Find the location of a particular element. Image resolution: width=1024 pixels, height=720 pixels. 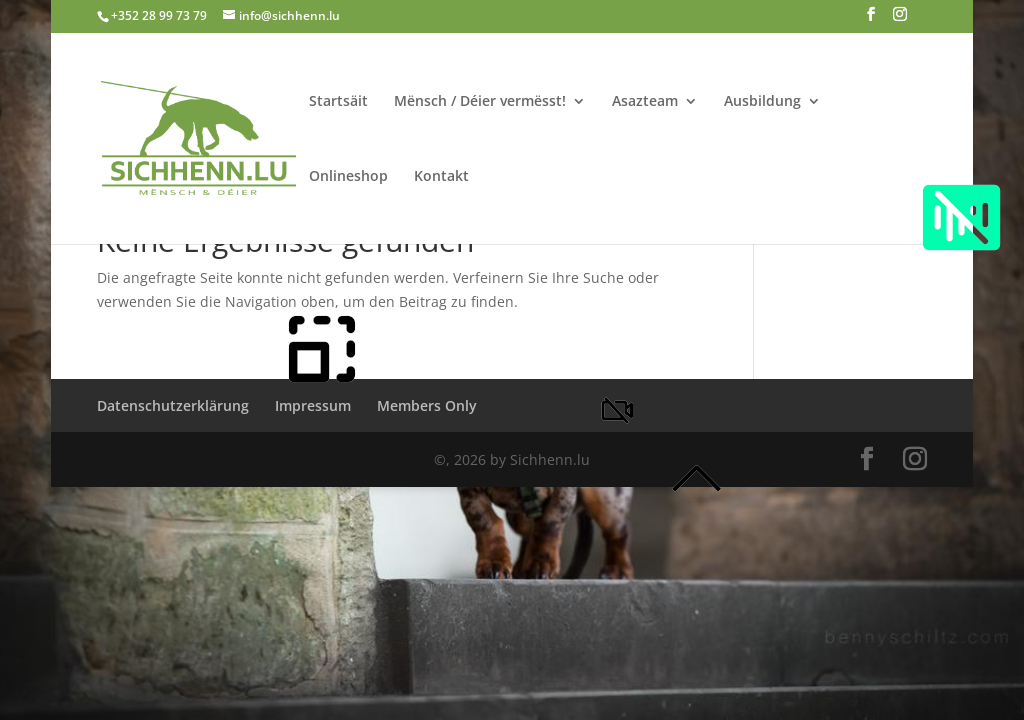

collapse or minimize a section is located at coordinates (696, 480).